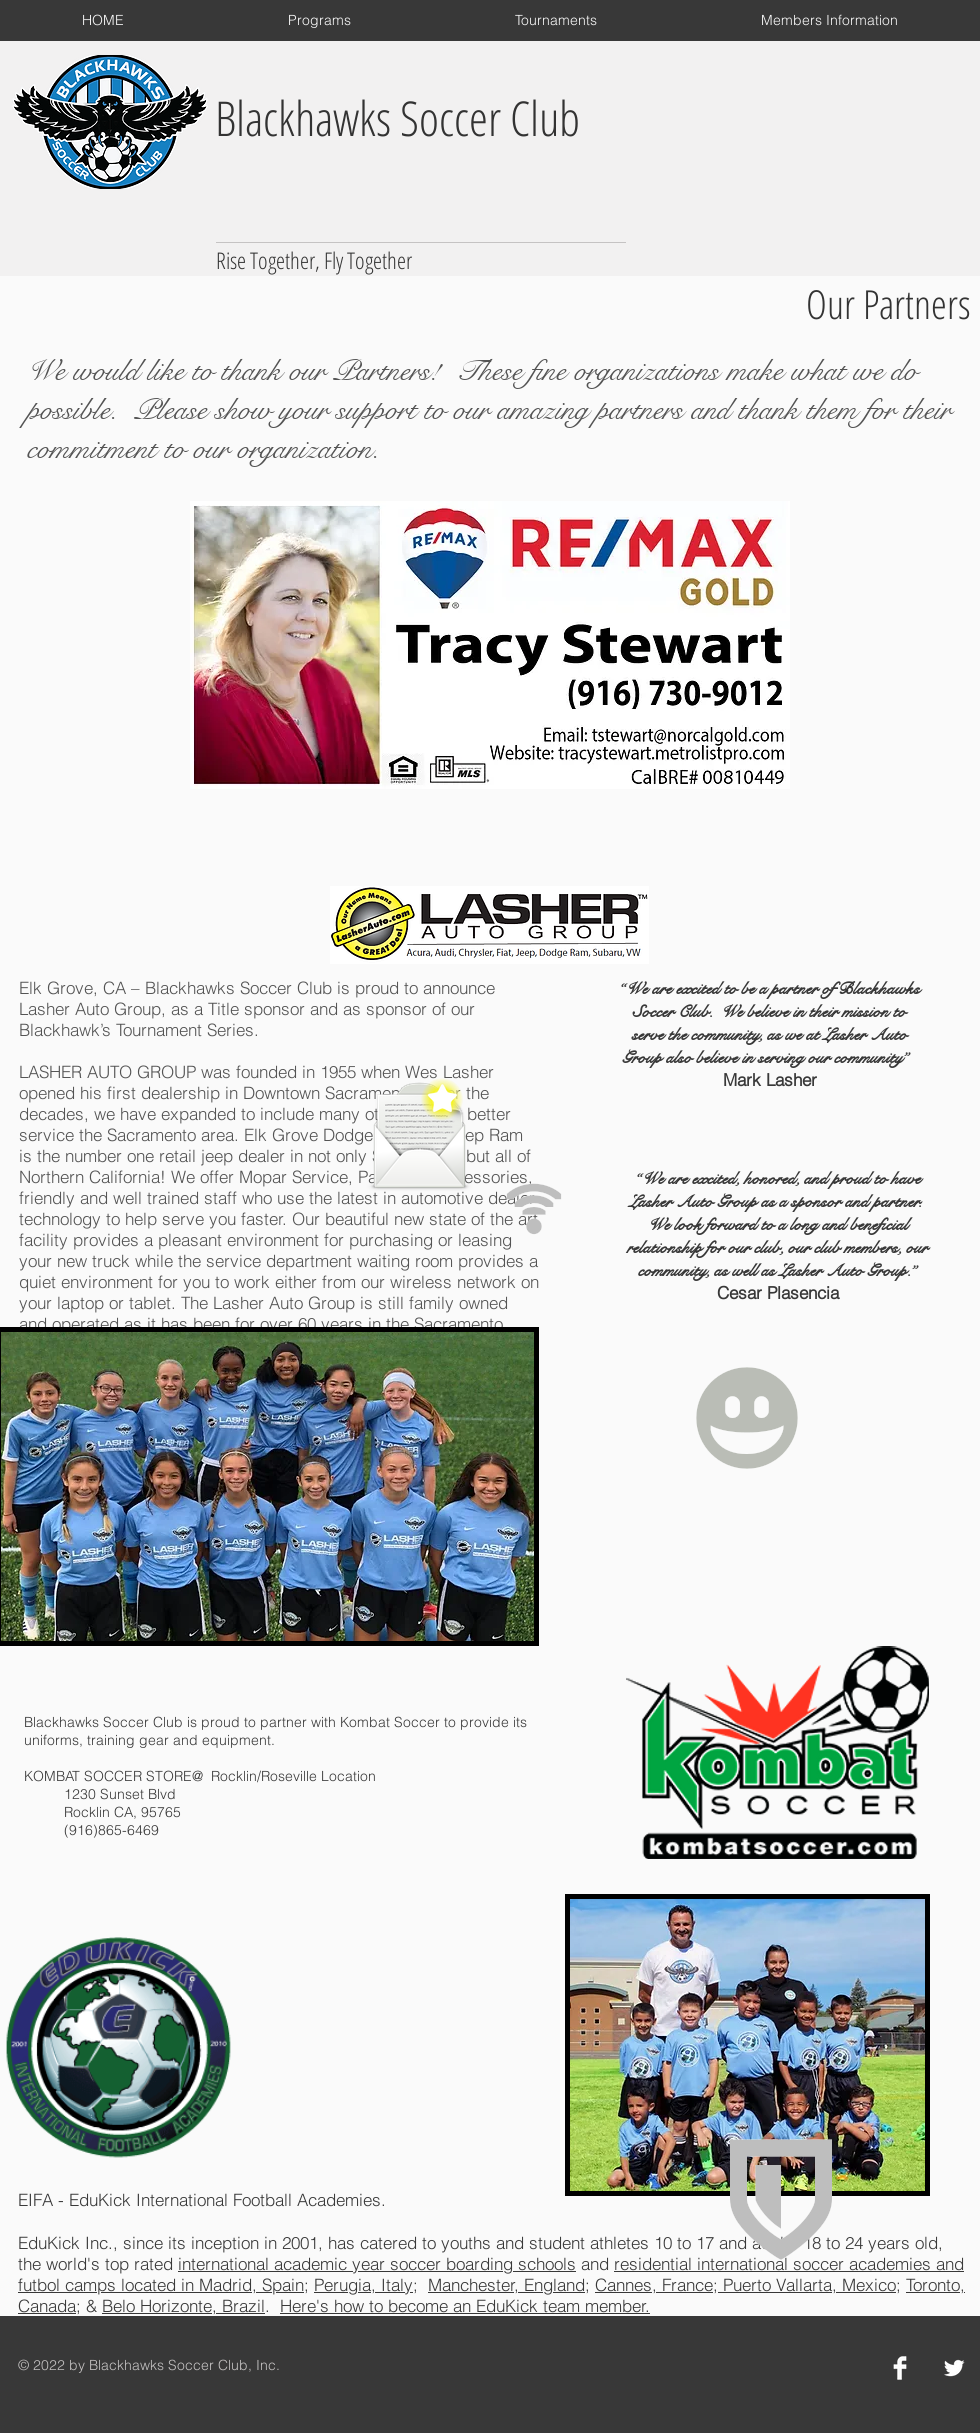  Describe the element at coordinates (781, 2199) in the screenshot. I see `indicates medium security level` at that location.